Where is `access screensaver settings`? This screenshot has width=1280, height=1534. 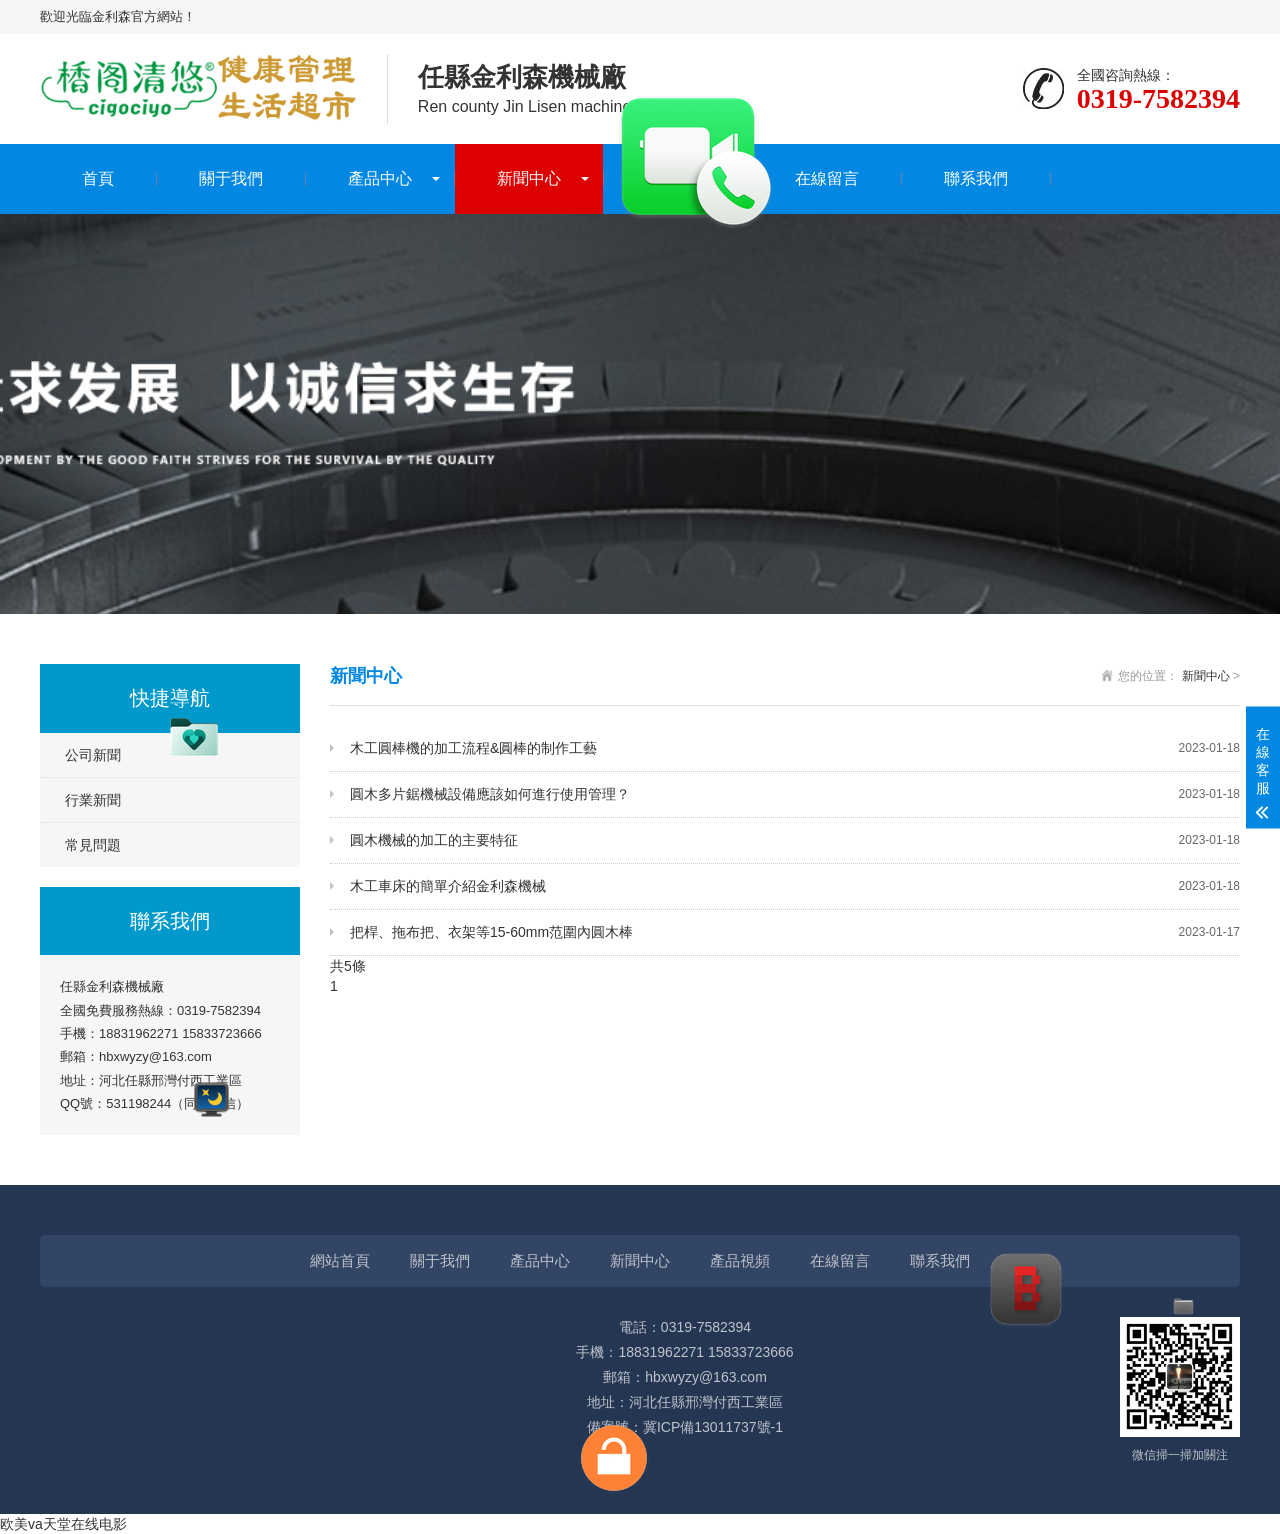
access screensaver settings is located at coordinates (211, 1099).